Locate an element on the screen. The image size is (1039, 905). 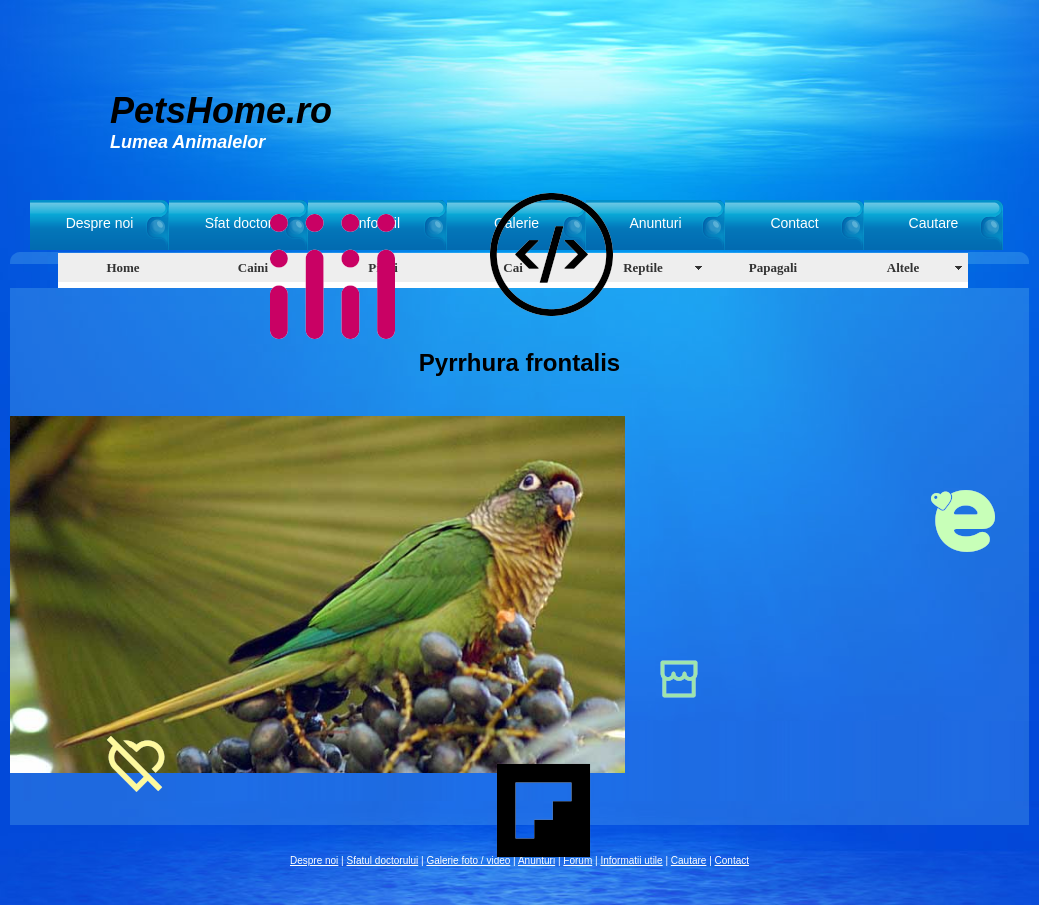
browse or open the store is located at coordinates (679, 679).